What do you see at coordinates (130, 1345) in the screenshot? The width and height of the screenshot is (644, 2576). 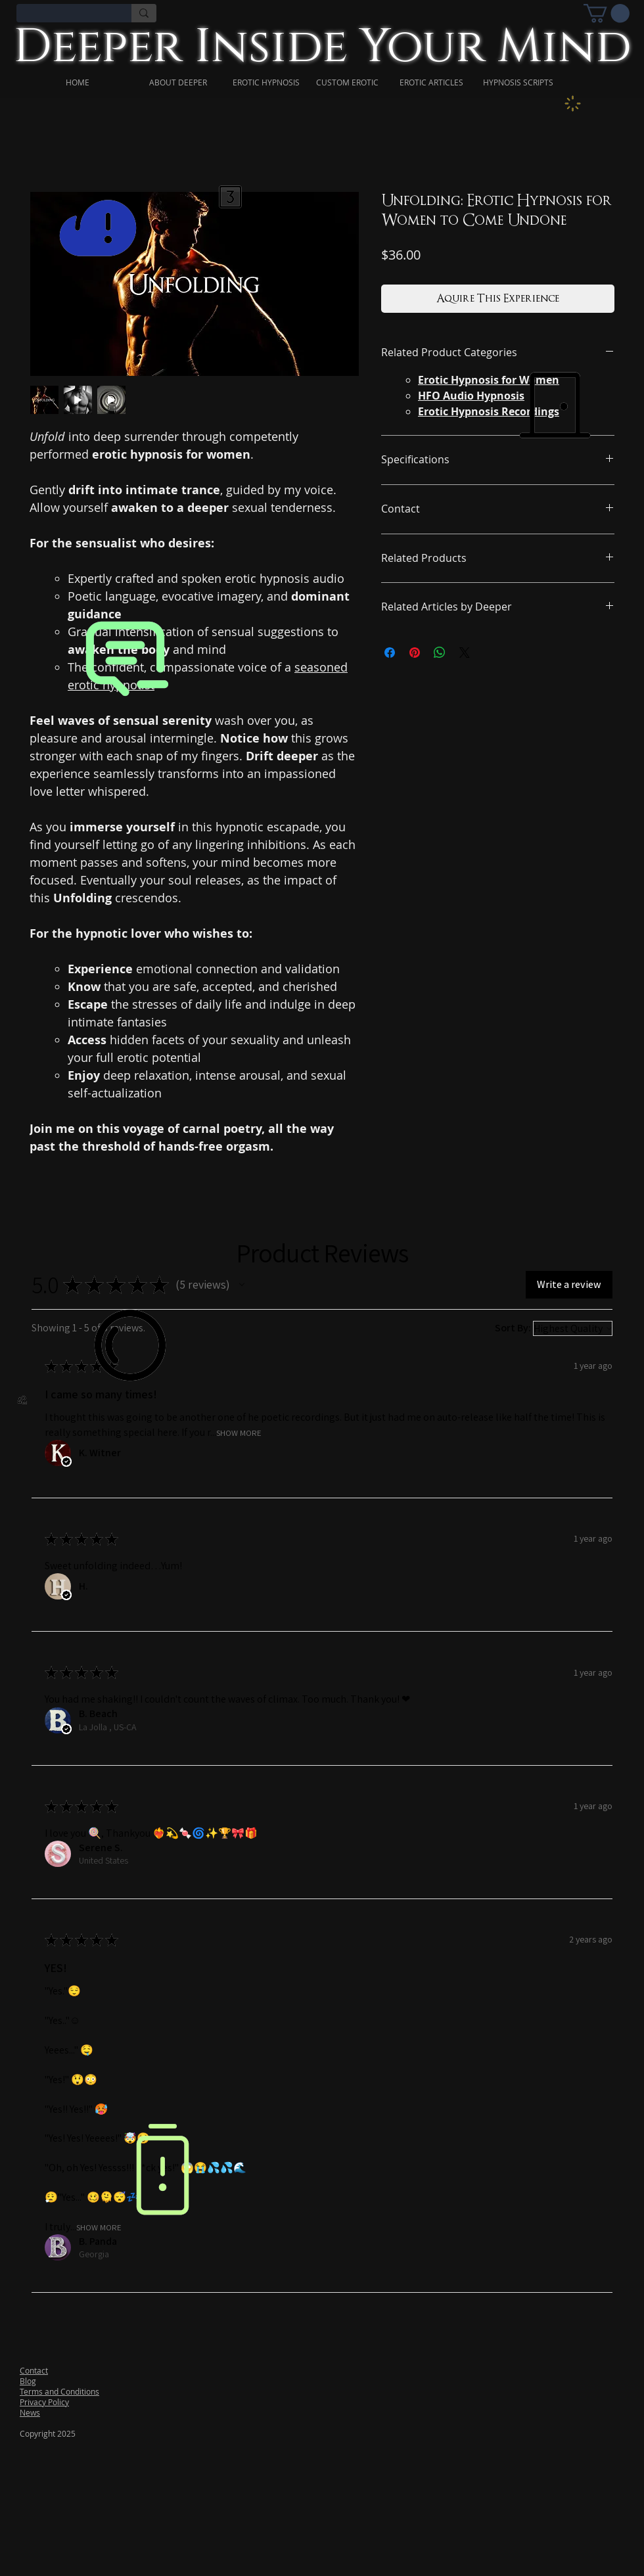 I see `apply inner shadow effect to the left side` at bounding box center [130, 1345].